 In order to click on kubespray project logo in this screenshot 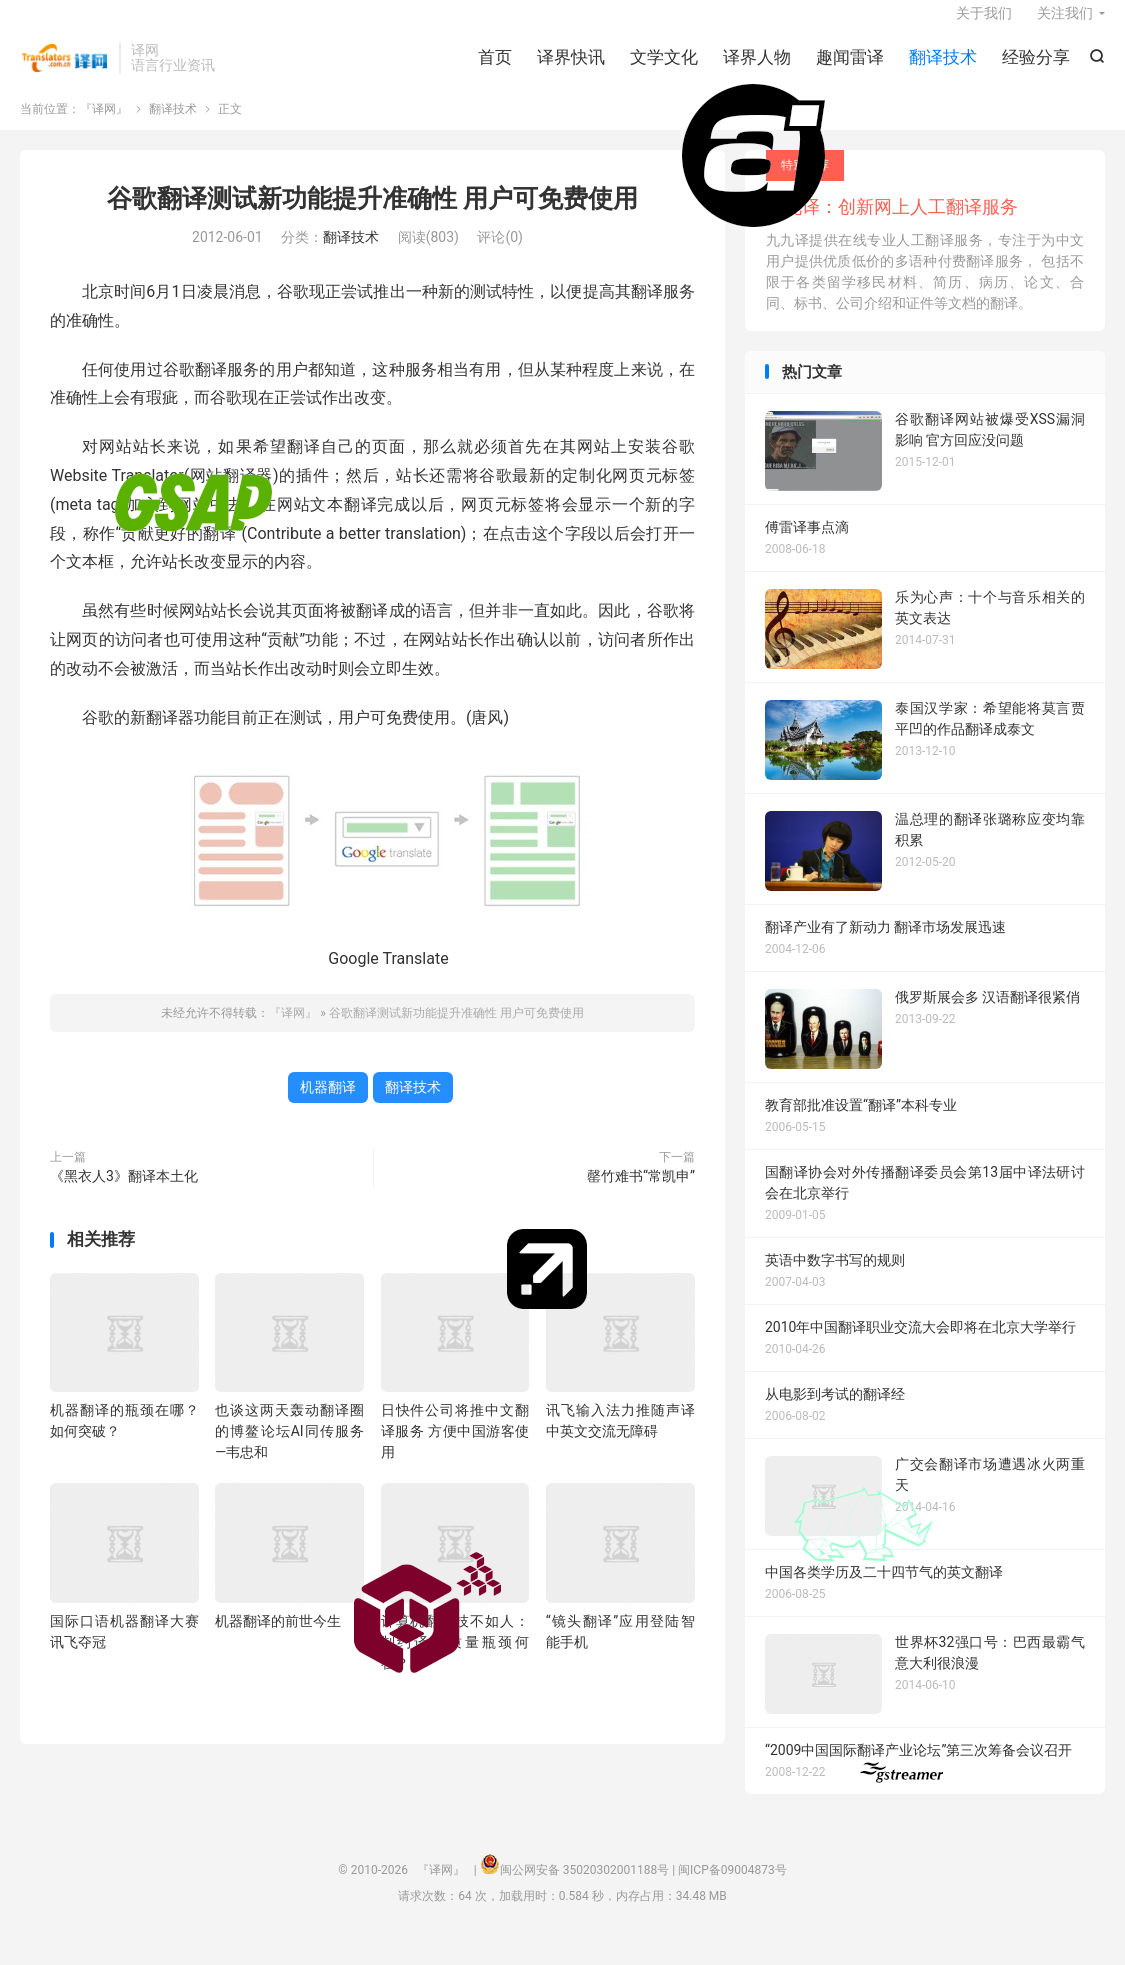, I will do `click(427, 1612)`.